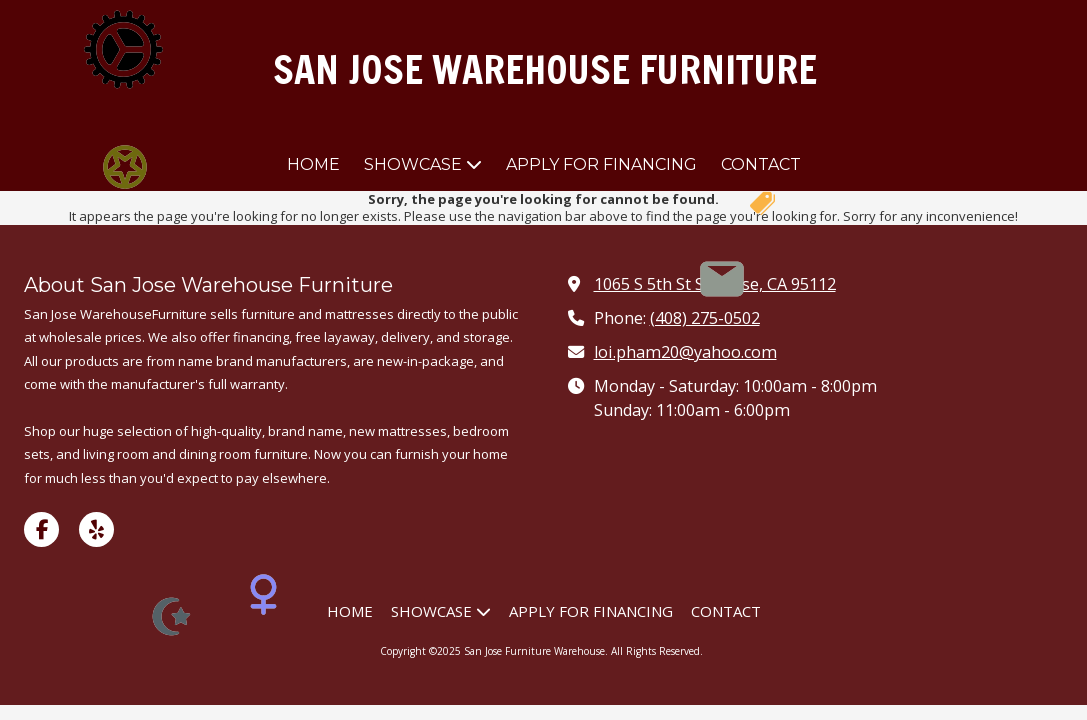 The image size is (1087, 720). I want to click on access occult or mystical themed content, so click(125, 167).